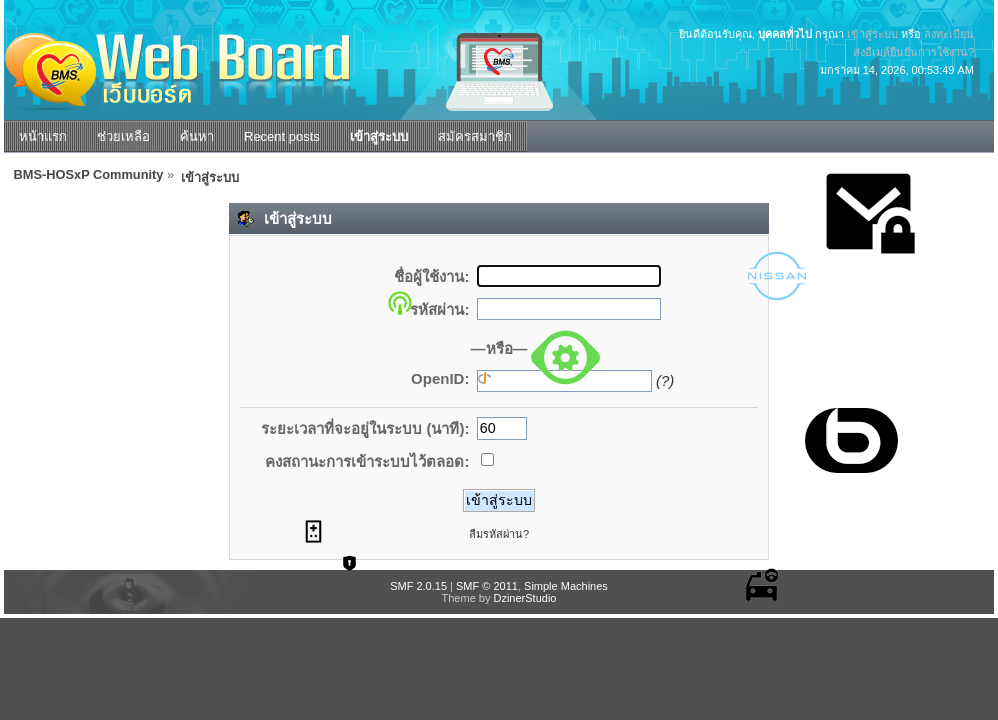 This screenshot has height=720, width=998. Describe the element at coordinates (851, 440) in the screenshot. I see `boulanger brand logo` at that location.